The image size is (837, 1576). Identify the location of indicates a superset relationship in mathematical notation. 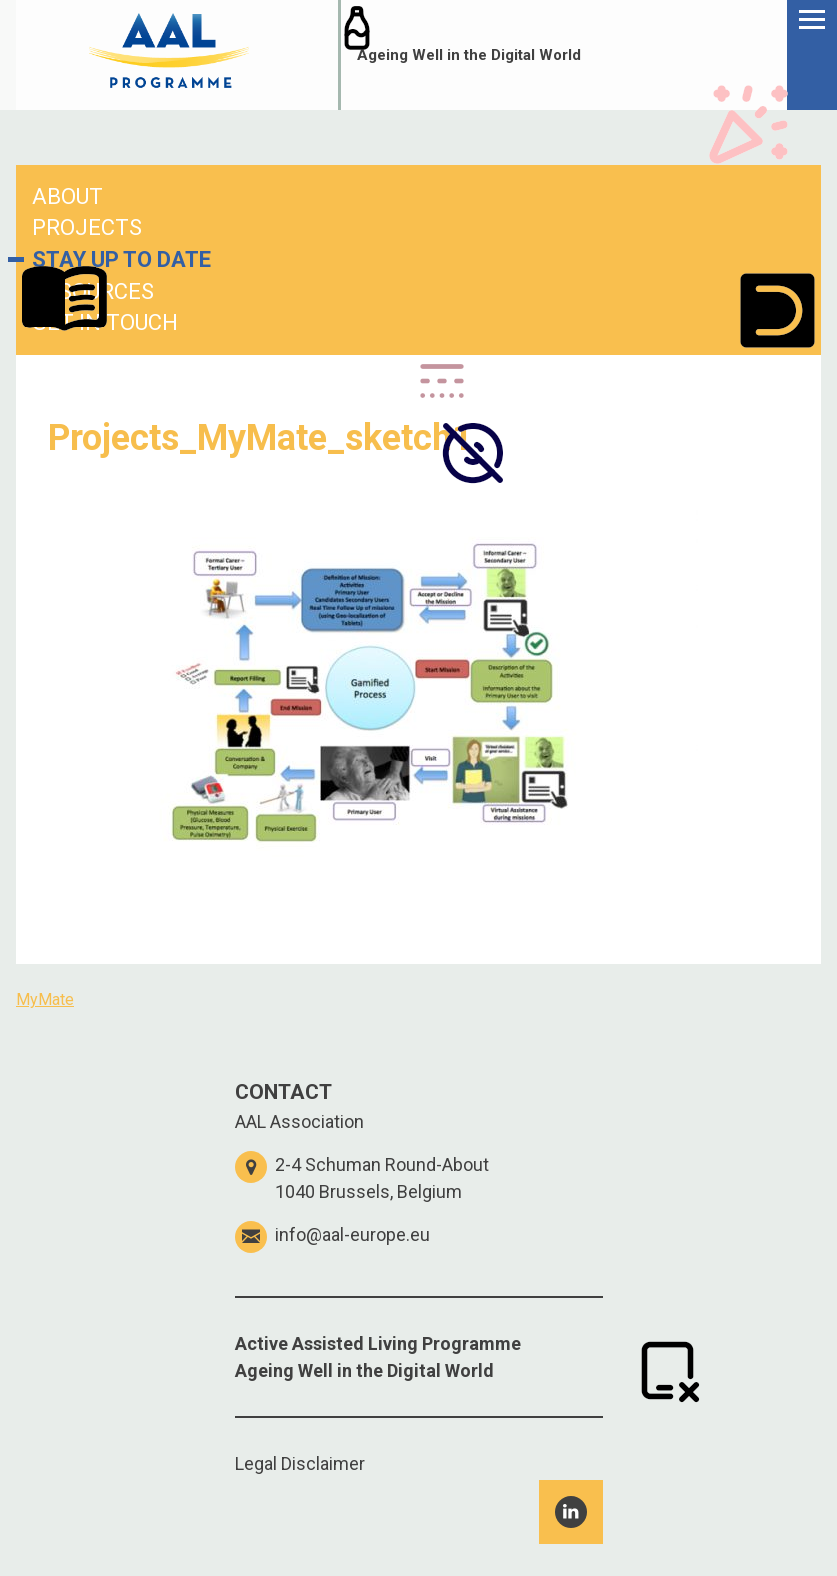
(777, 310).